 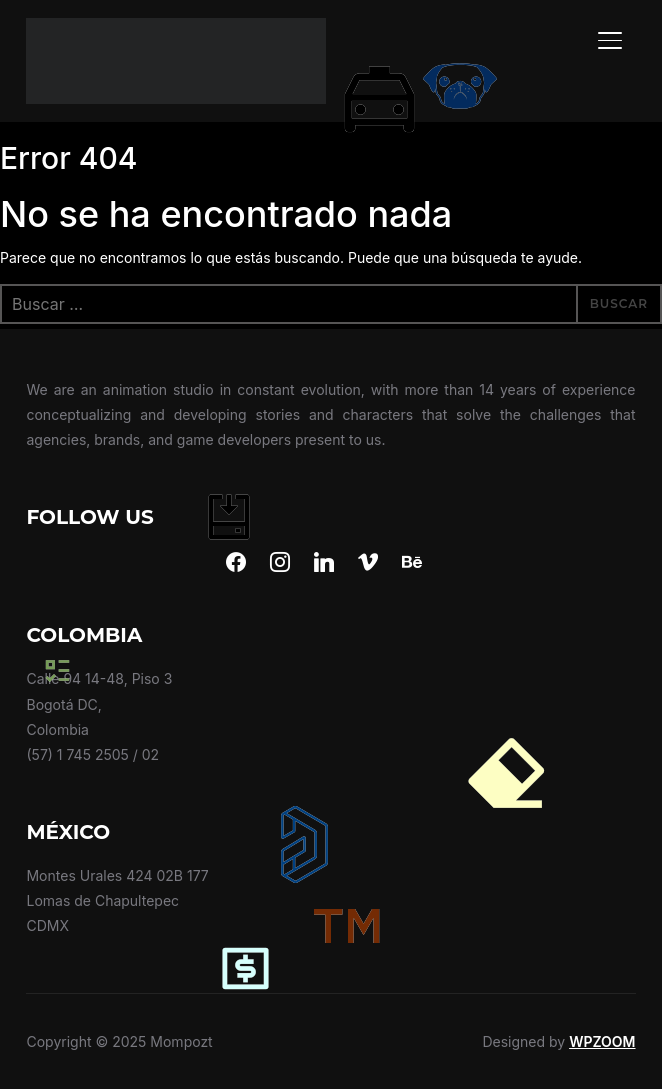 What do you see at coordinates (229, 517) in the screenshot?
I see `install an app or software` at bounding box center [229, 517].